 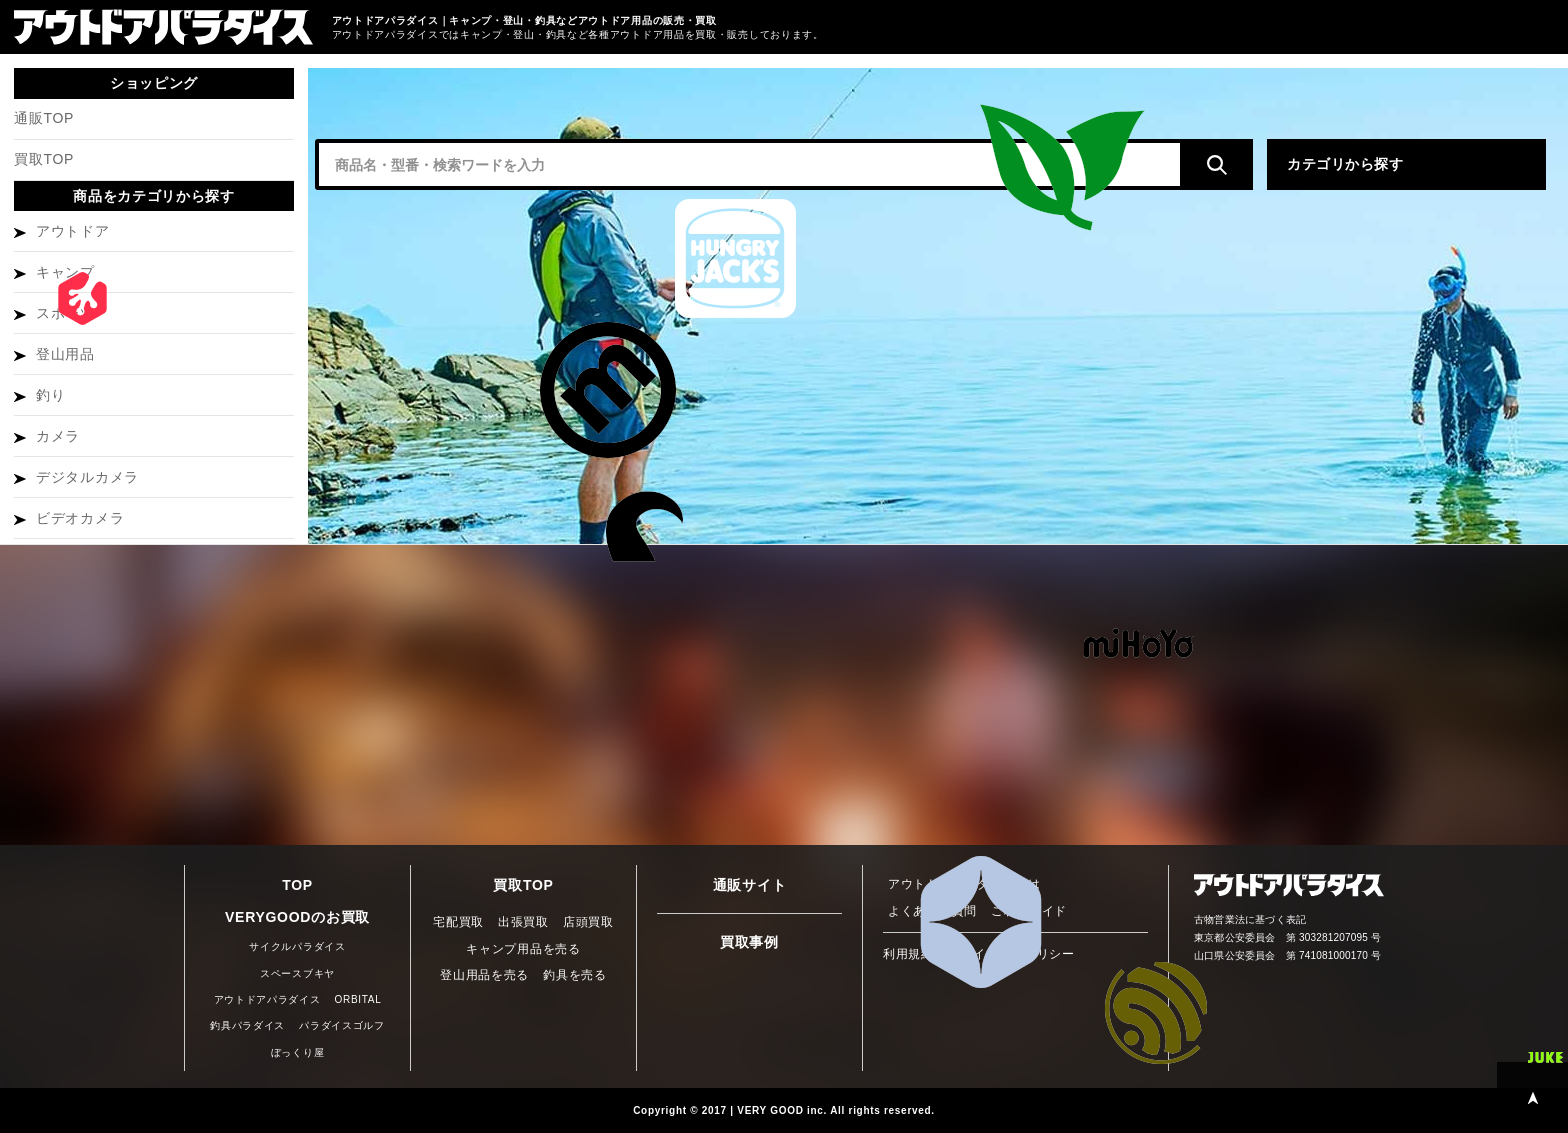 What do you see at coordinates (735, 258) in the screenshot?
I see `open the Hungry Jack's app` at bounding box center [735, 258].